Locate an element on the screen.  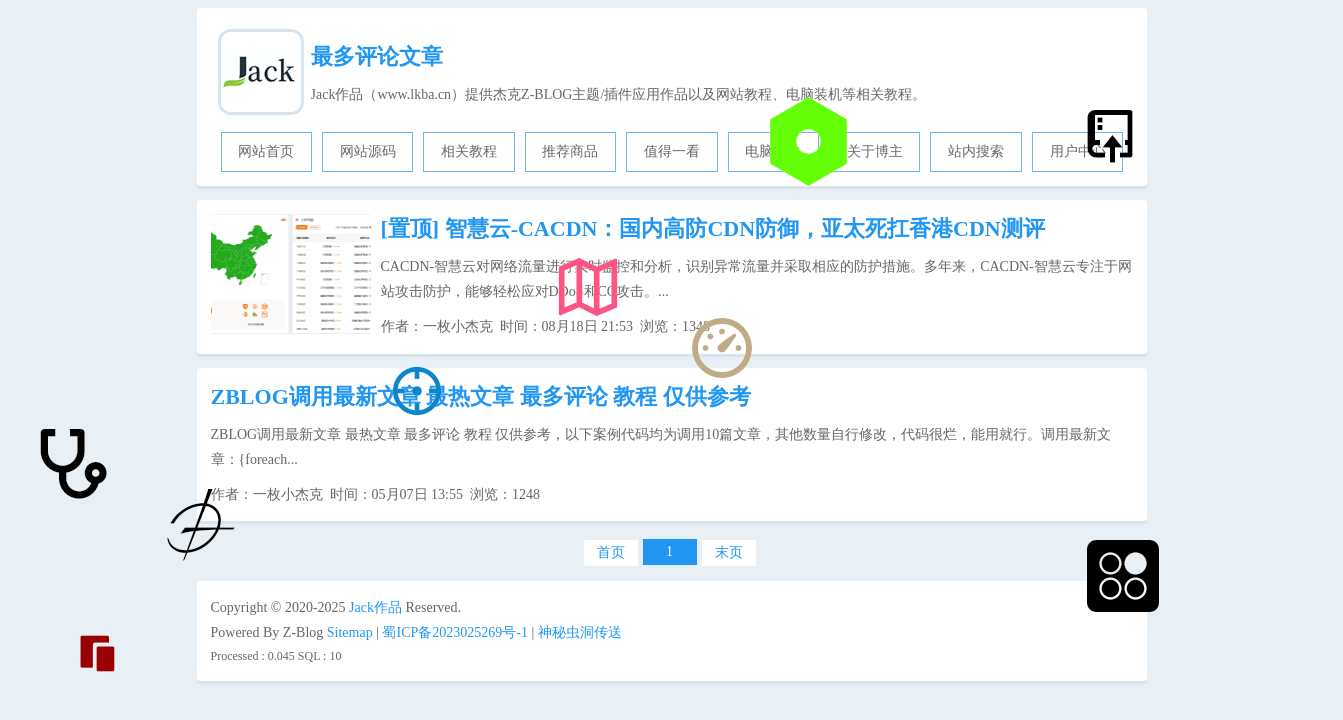
center or focus on current location is located at coordinates (417, 391).